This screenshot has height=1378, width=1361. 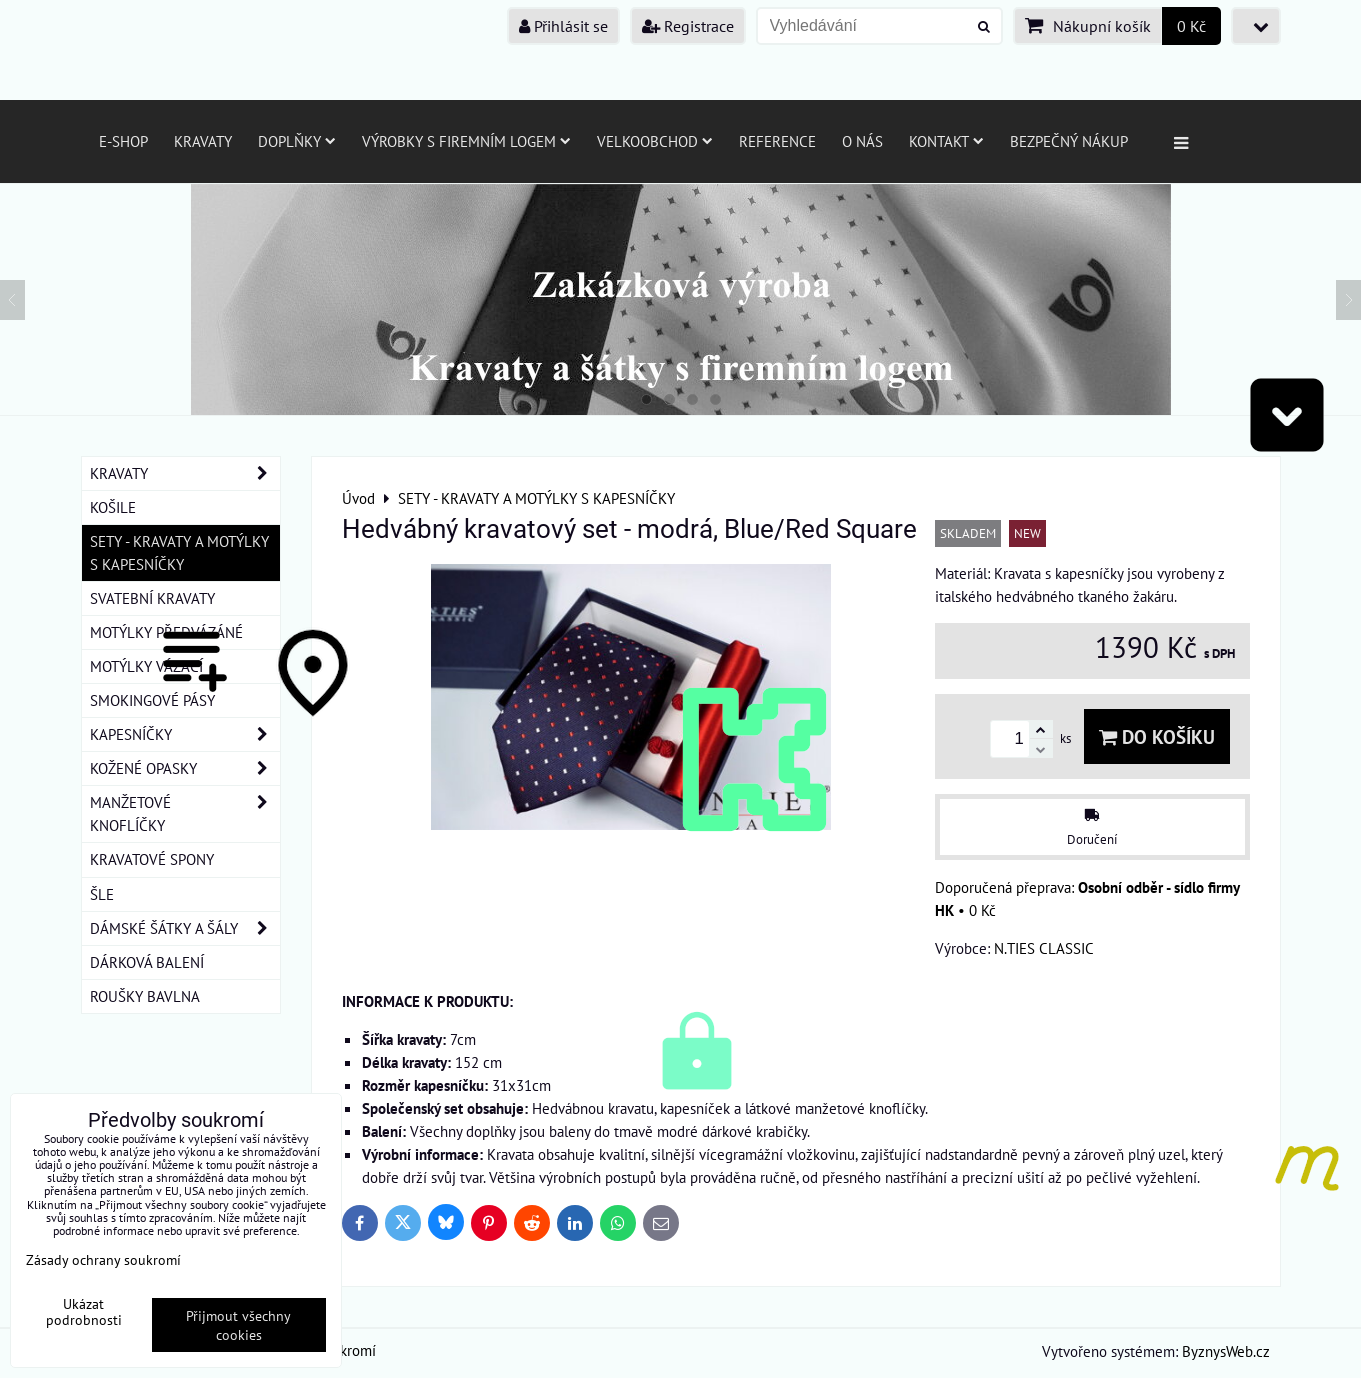 I want to click on visit kick streaming platform, so click(x=754, y=759).